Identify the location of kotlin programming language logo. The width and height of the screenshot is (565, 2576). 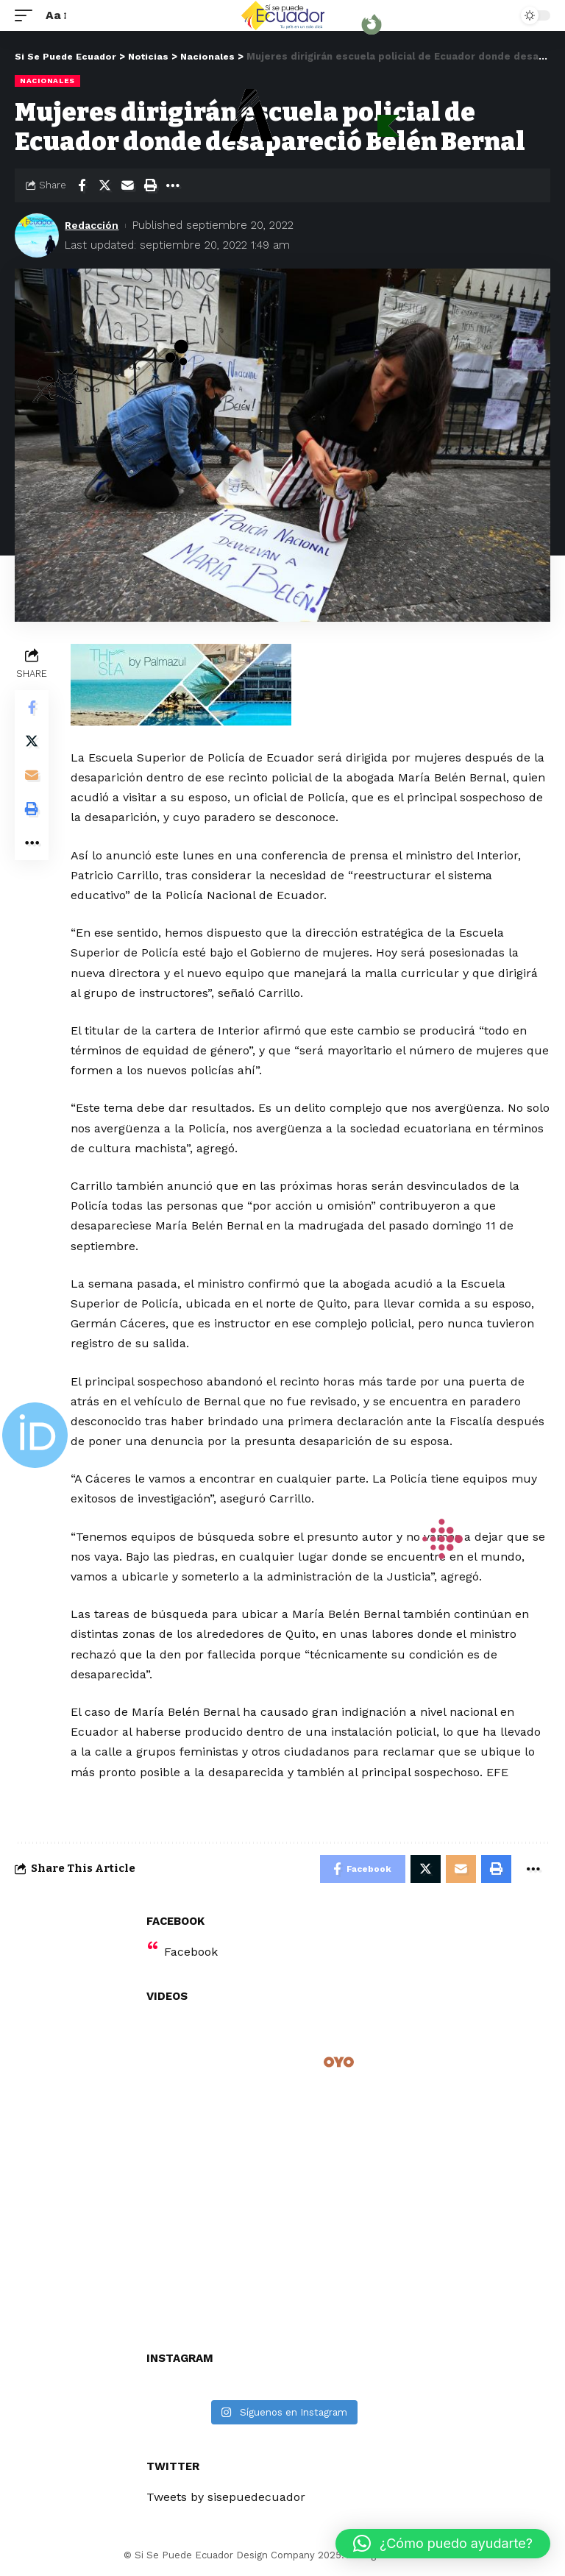
(388, 126).